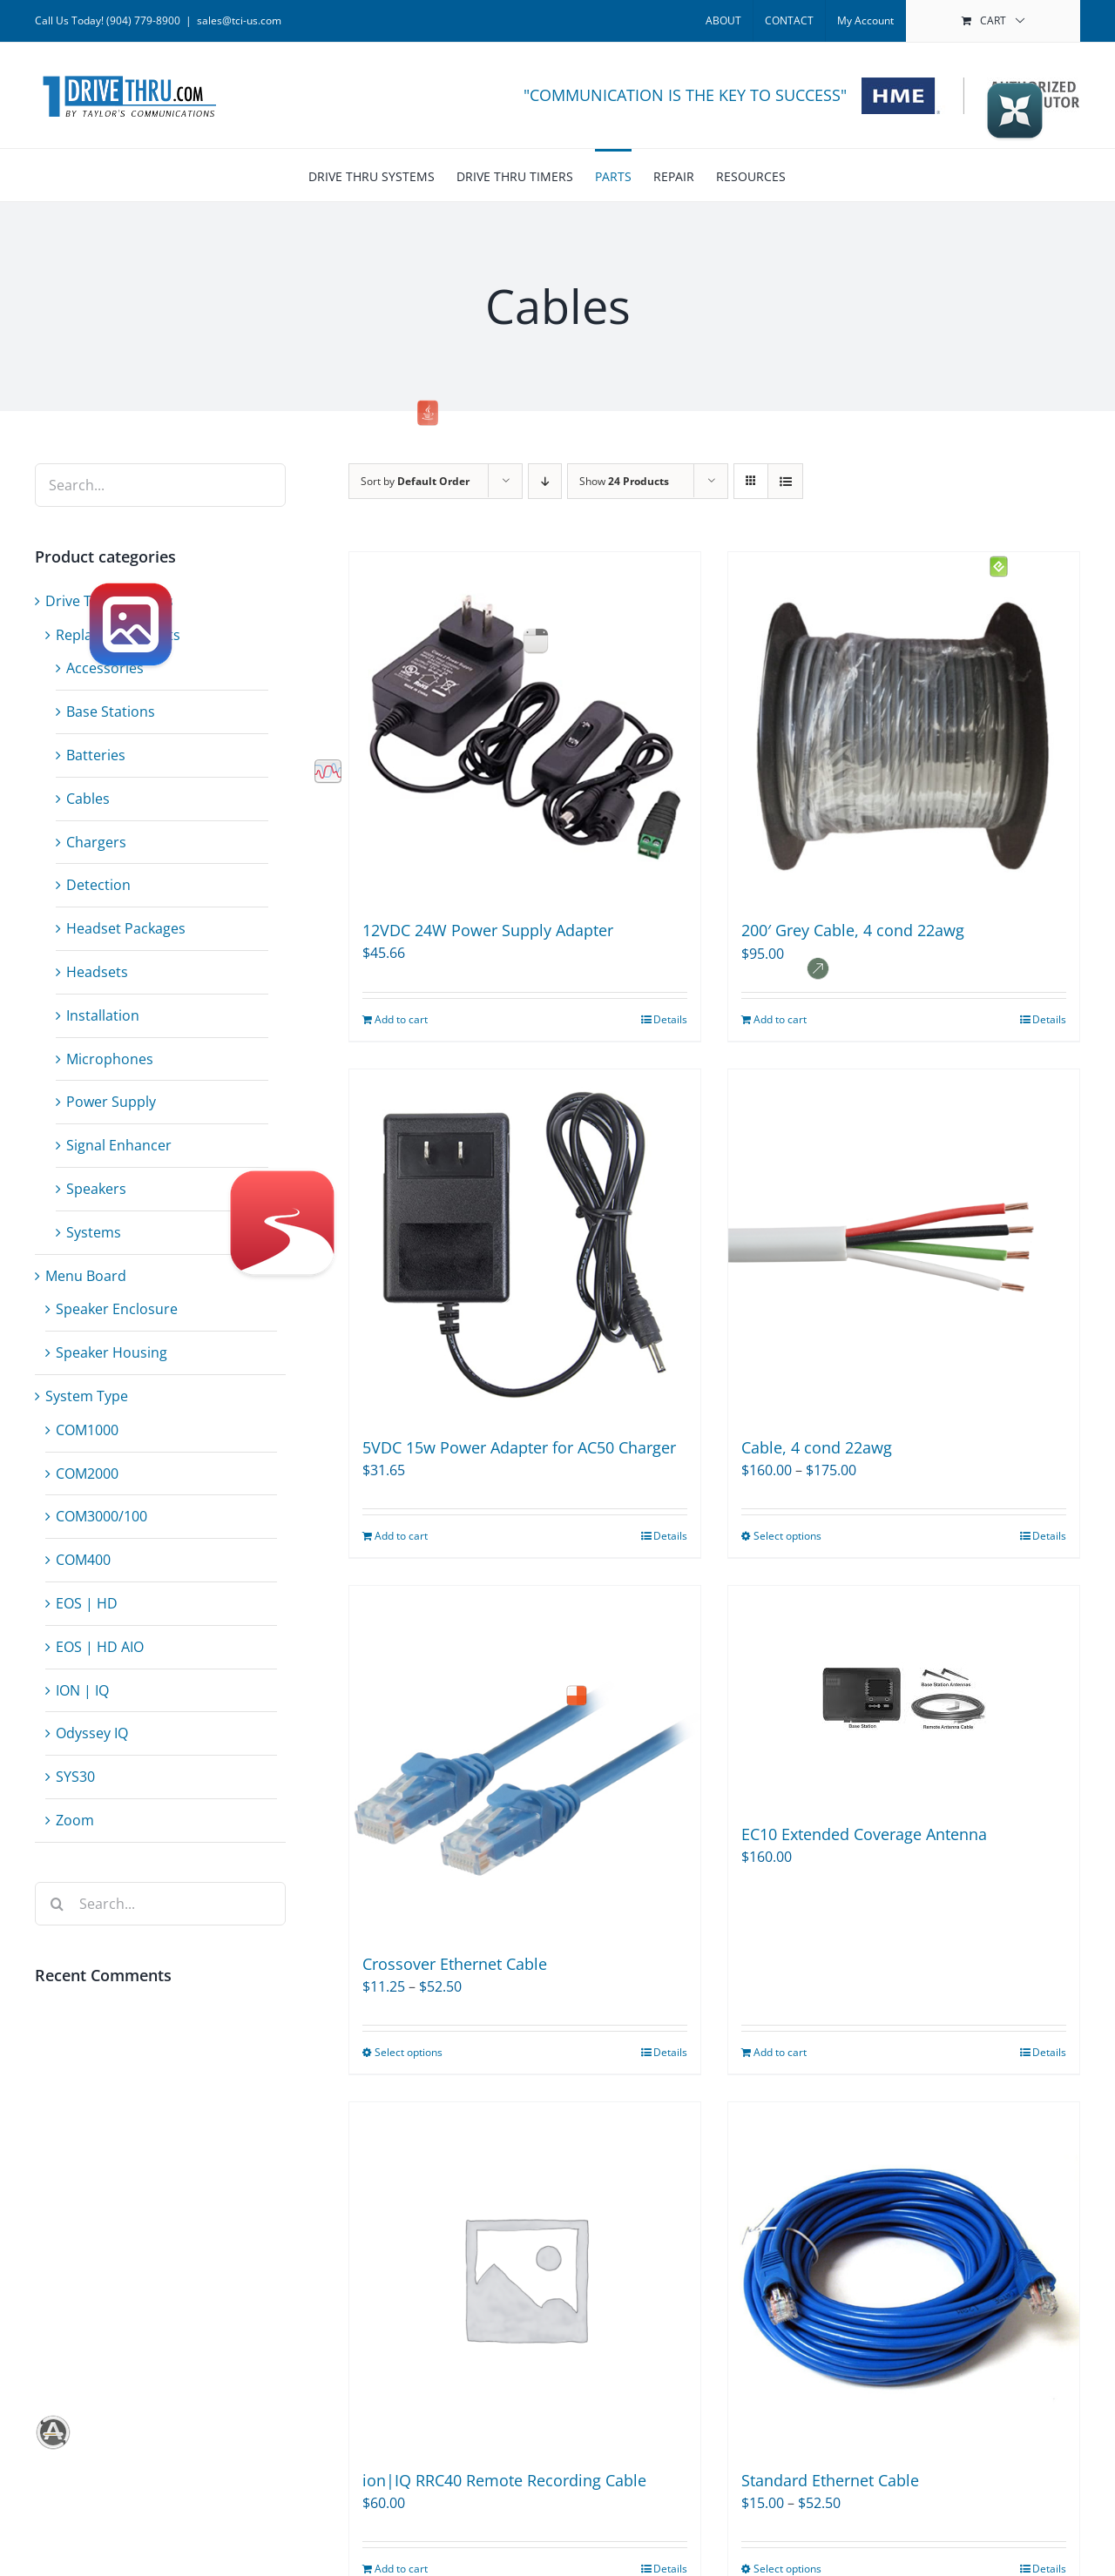 The image size is (1115, 2576). Describe the element at coordinates (998, 566) in the screenshot. I see `an epub ebook file` at that location.